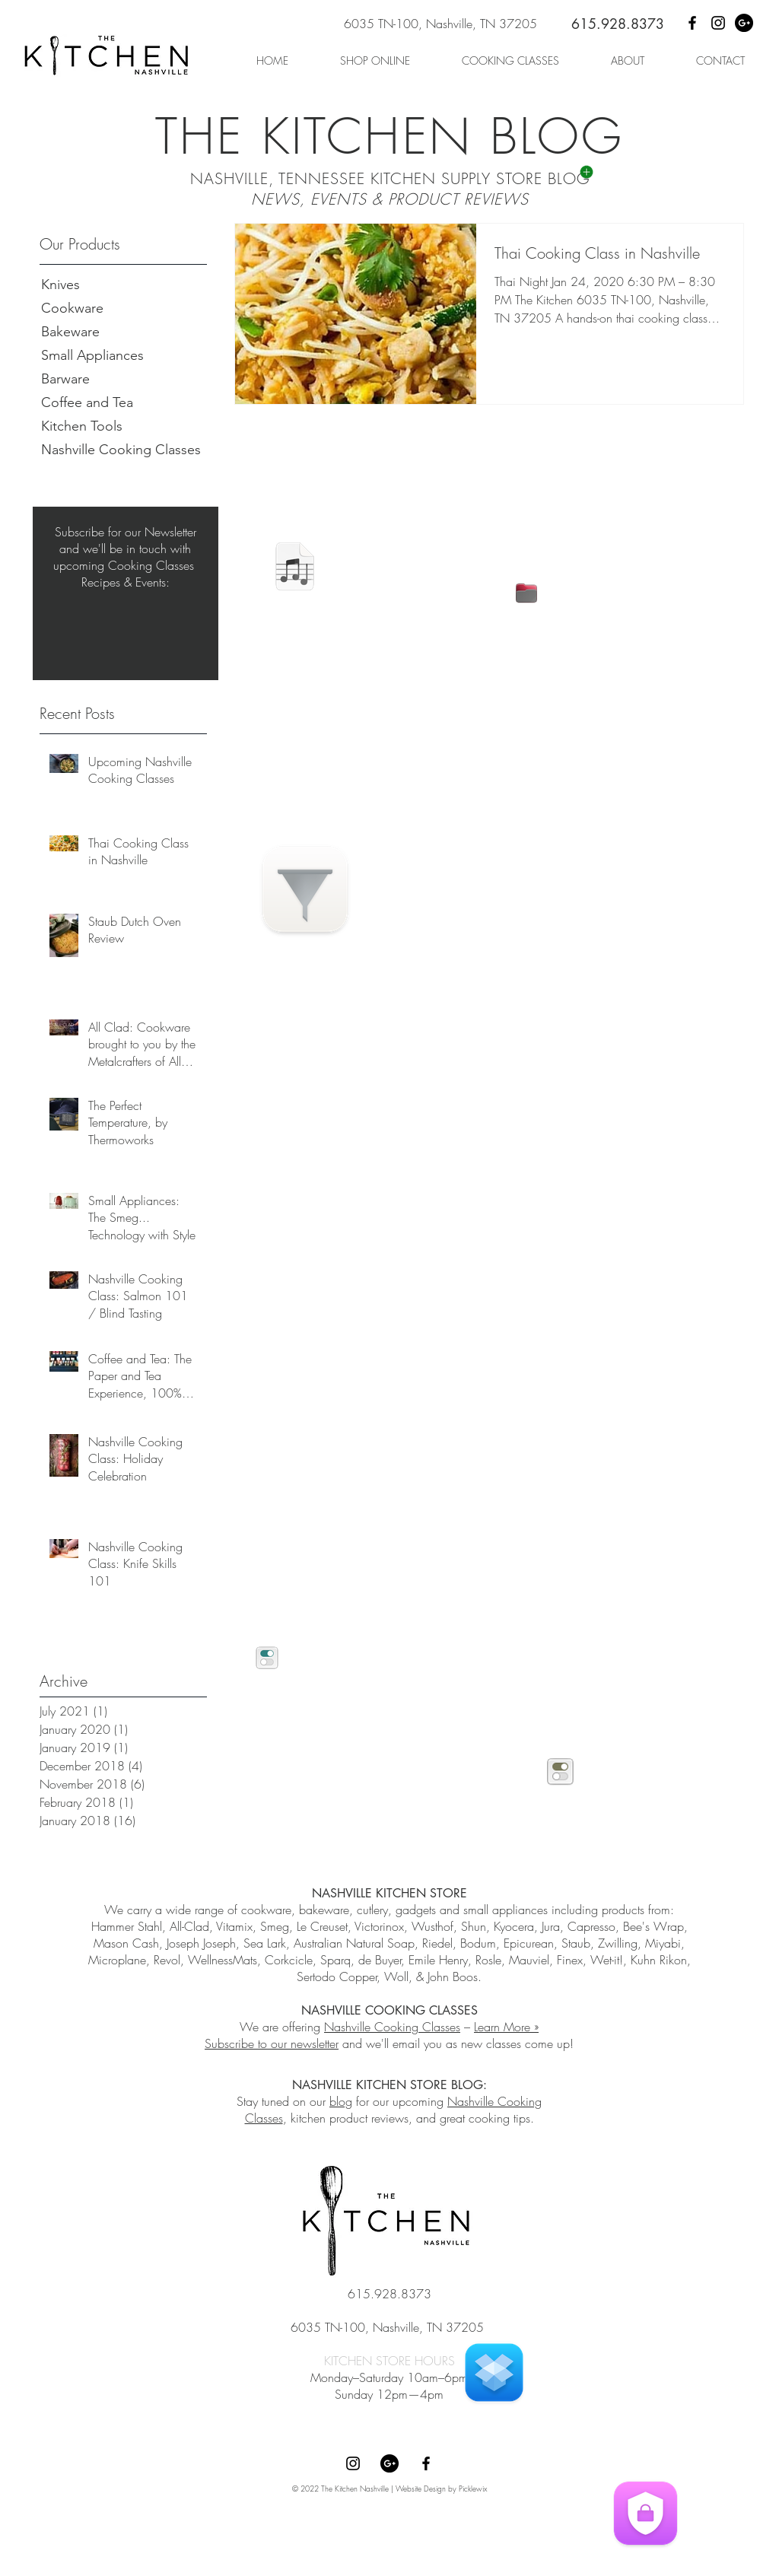 Image resolution: width=779 pixels, height=2576 pixels. I want to click on drop files here to move them into this folder, so click(526, 593).